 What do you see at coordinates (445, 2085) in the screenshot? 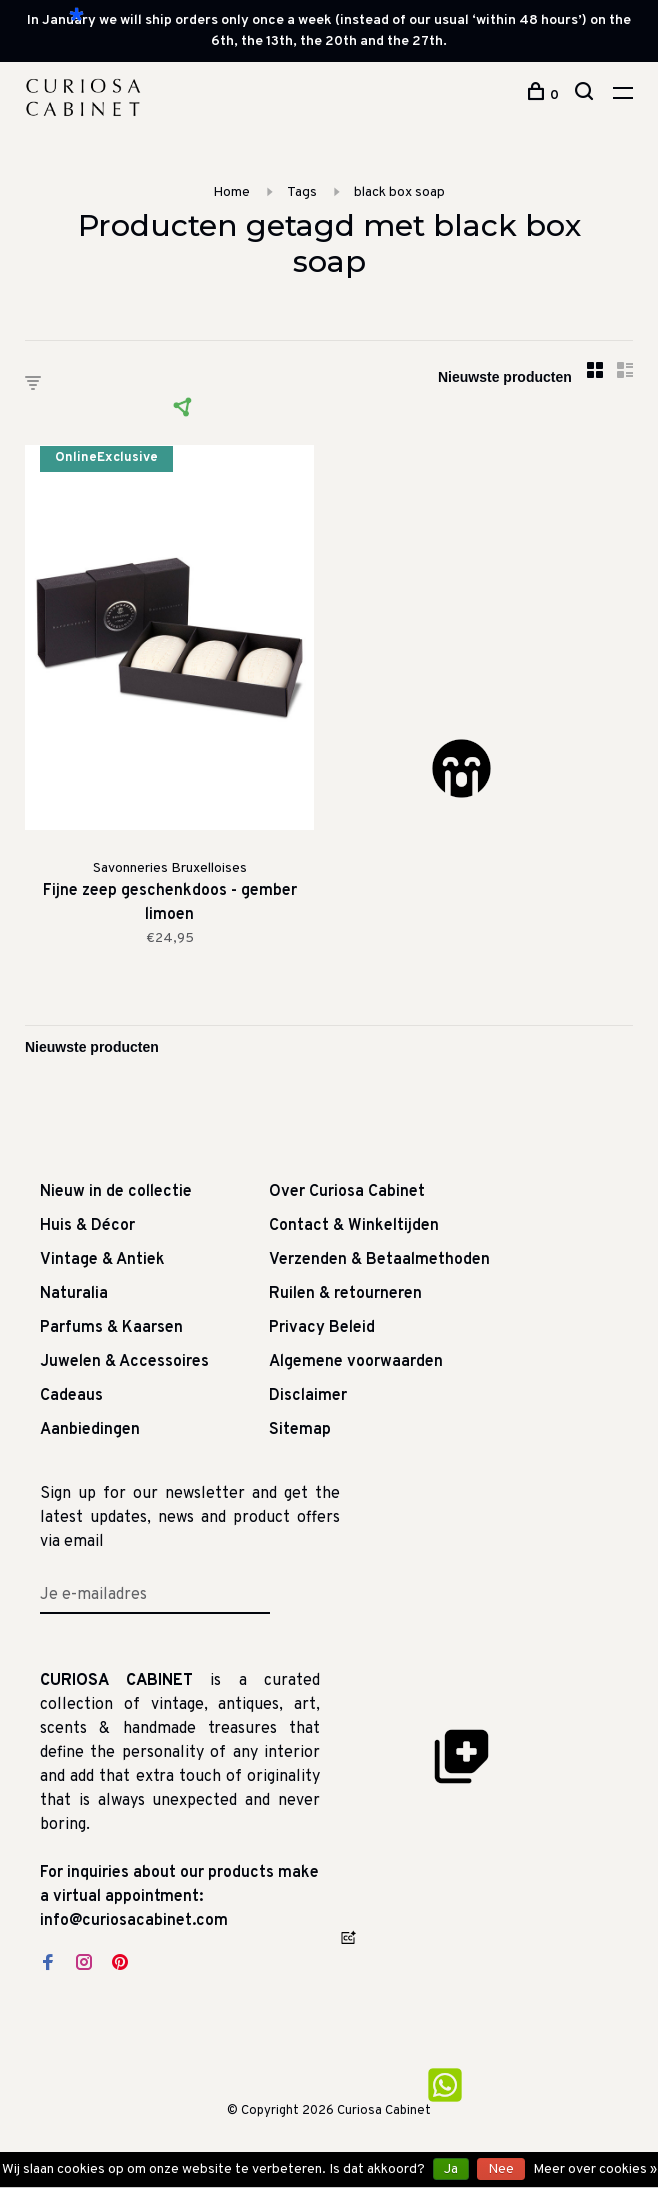
I see `open WhatsApp messaging app` at bounding box center [445, 2085].